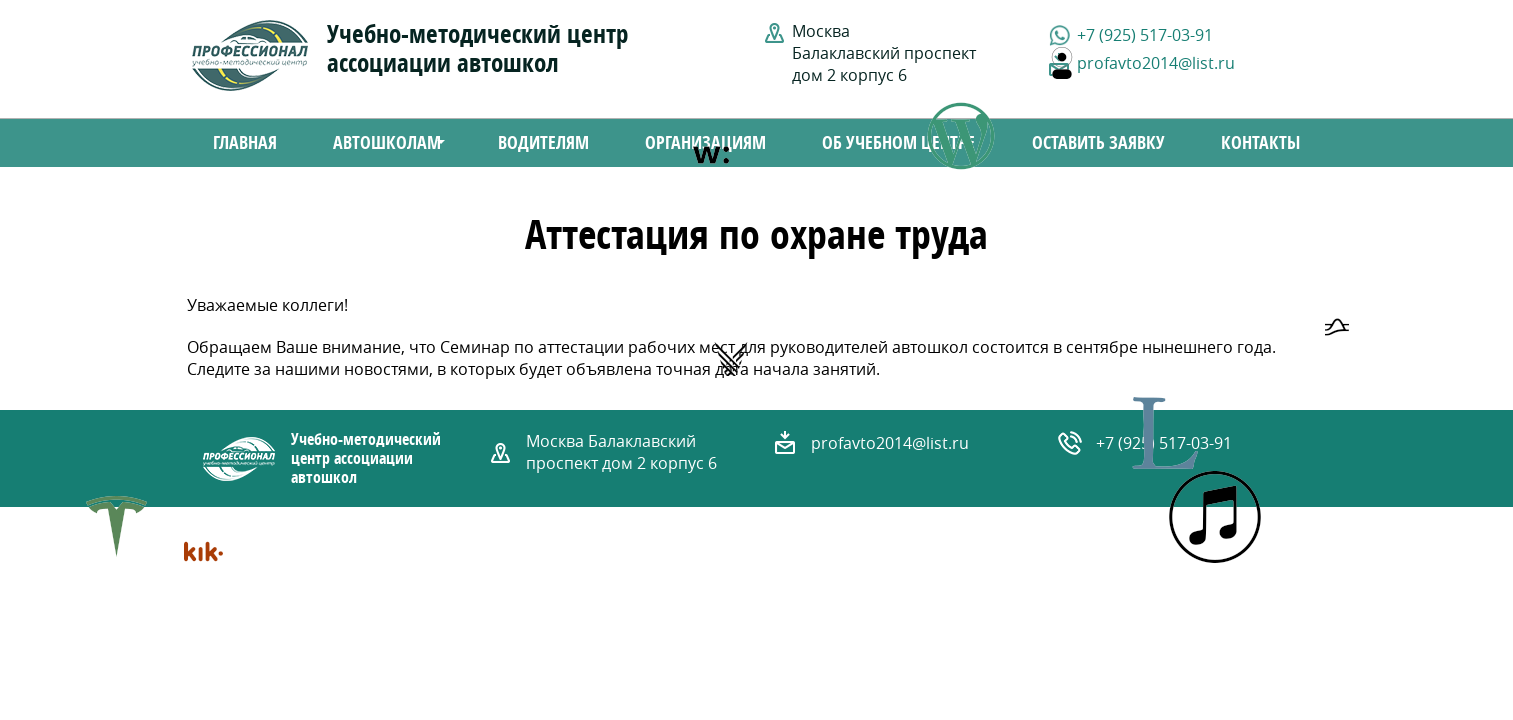 This screenshot has height=720, width=1513. I want to click on lerna monorepo tool branding, so click(1165, 433).